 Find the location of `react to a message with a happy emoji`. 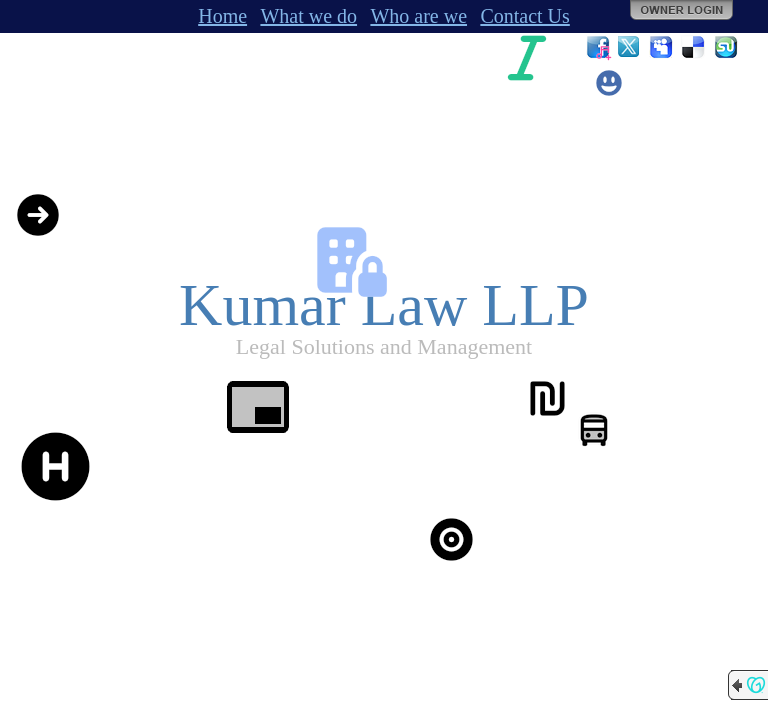

react to a message with a happy emoji is located at coordinates (609, 83).